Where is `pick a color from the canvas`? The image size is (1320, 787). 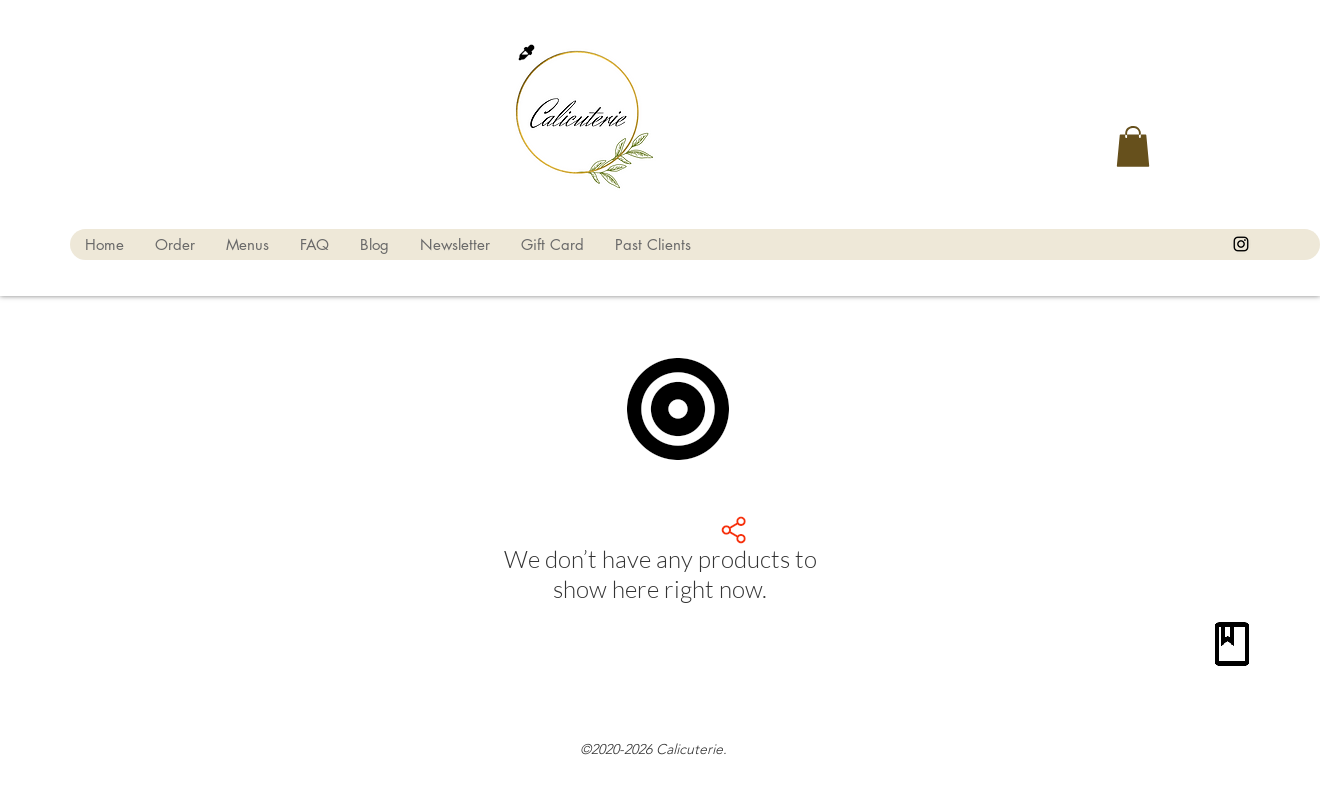 pick a color from the canvas is located at coordinates (526, 52).